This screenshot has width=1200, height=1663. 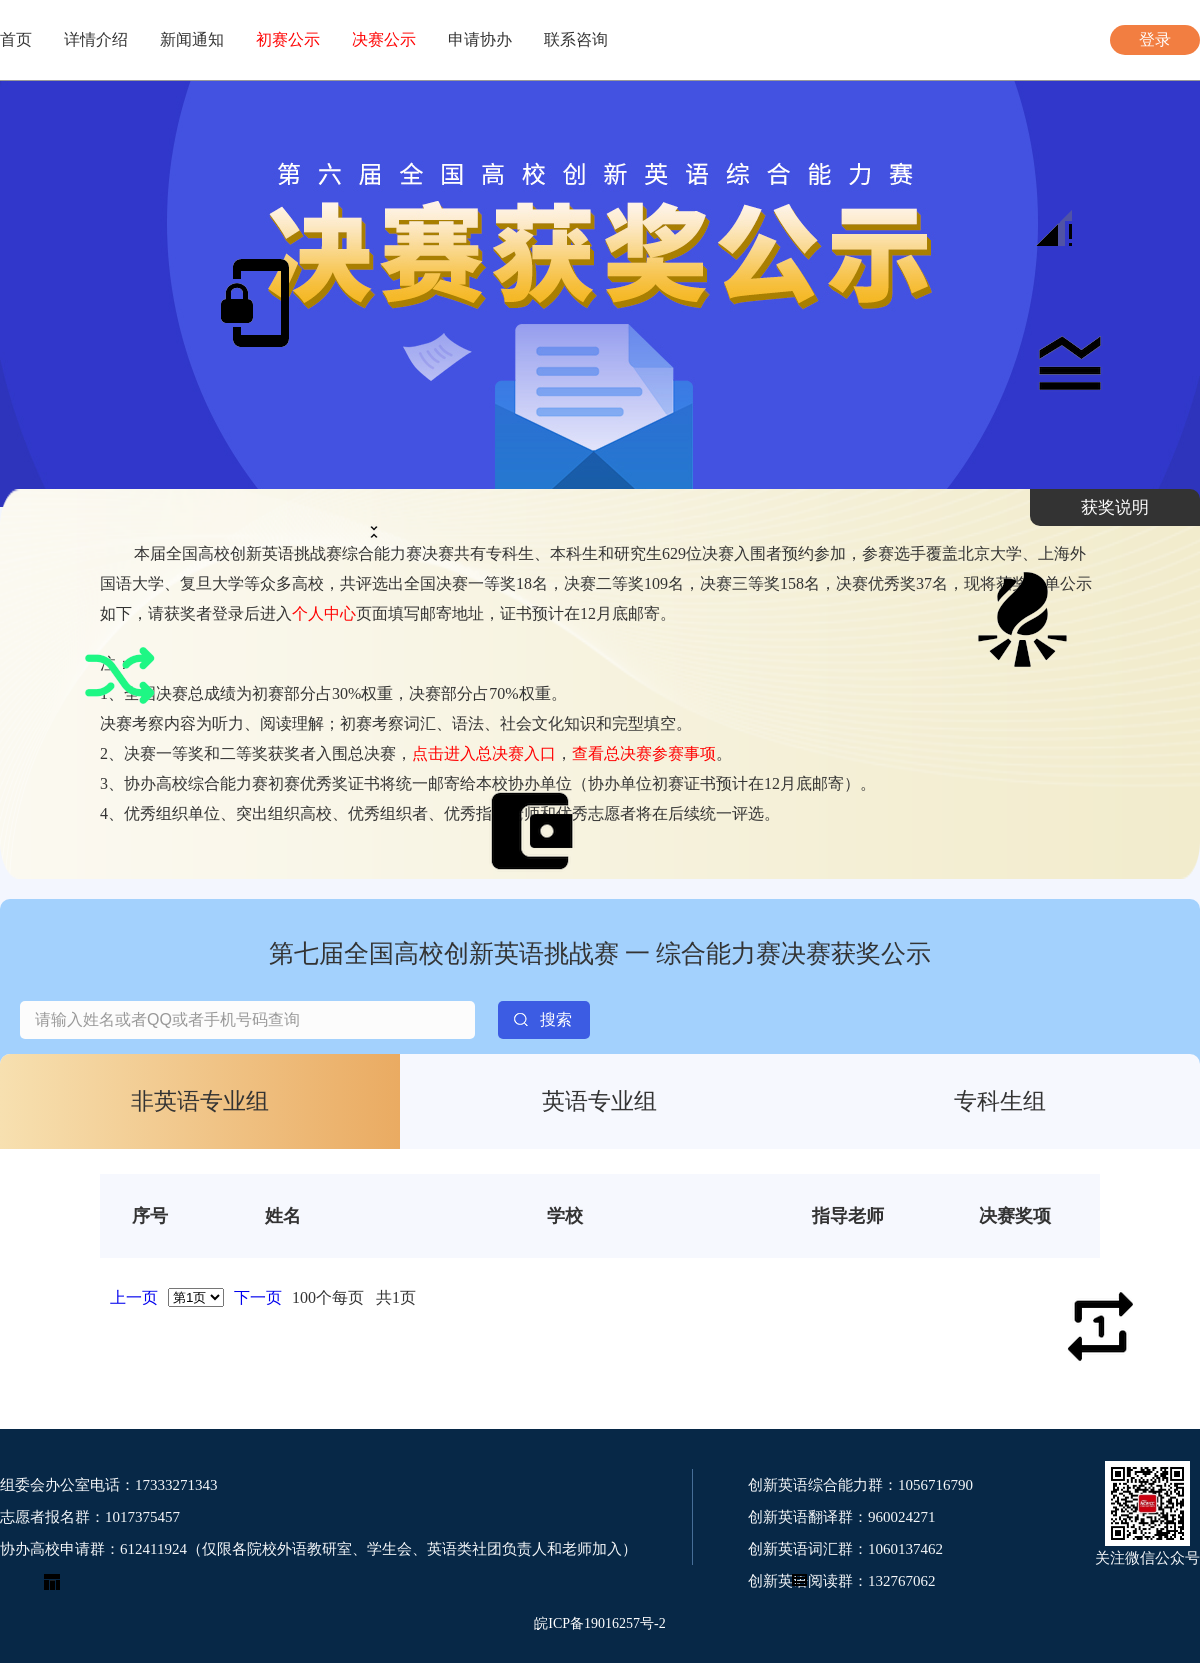 What do you see at coordinates (52, 1582) in the screenshot?
I see `view data in table format` at bounding box center [52, 1582].